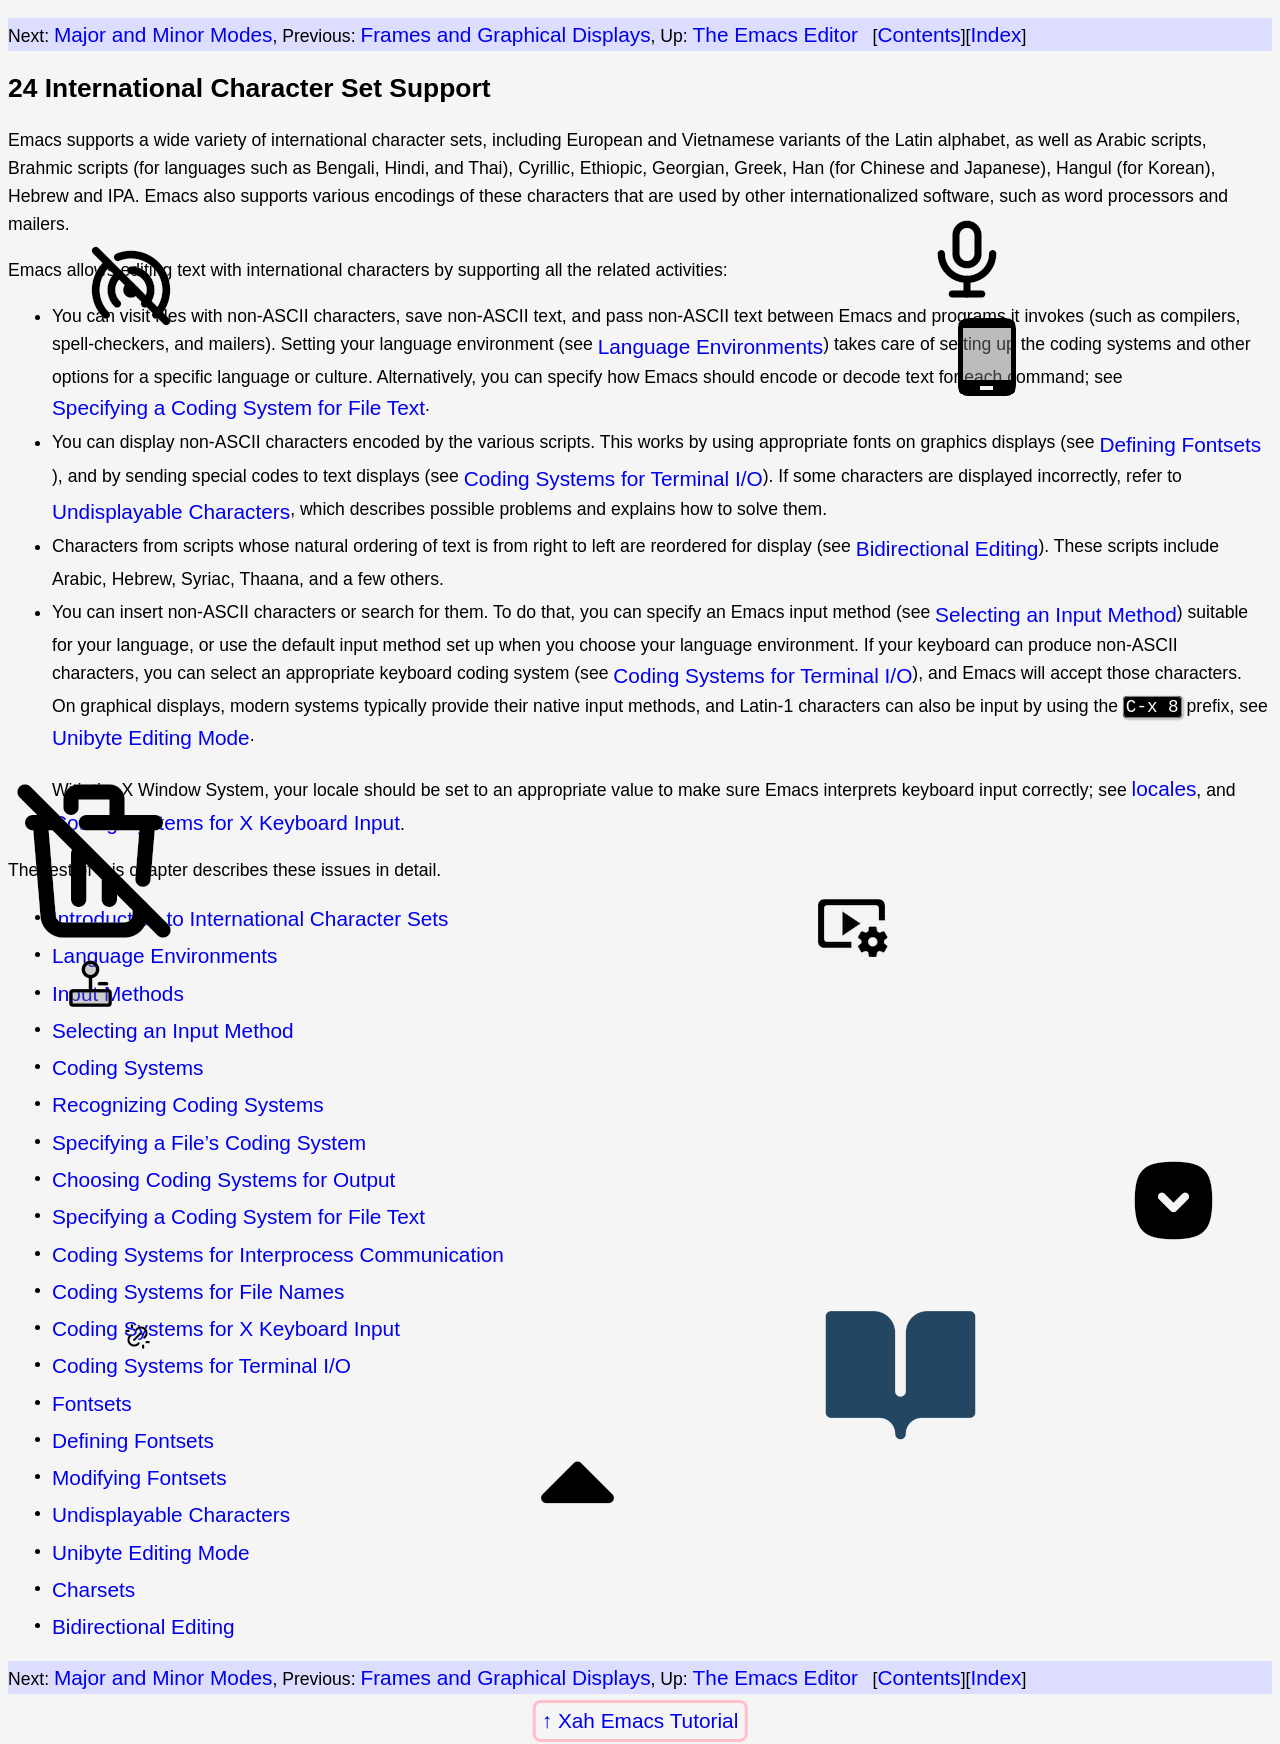 Image resolution: width=1280 pixels, height=1744 pixels. What do you see at coordinates (987, 357) in the screenshot?
I see `switch to tablet view or mode` at bounding box center [987, 357].